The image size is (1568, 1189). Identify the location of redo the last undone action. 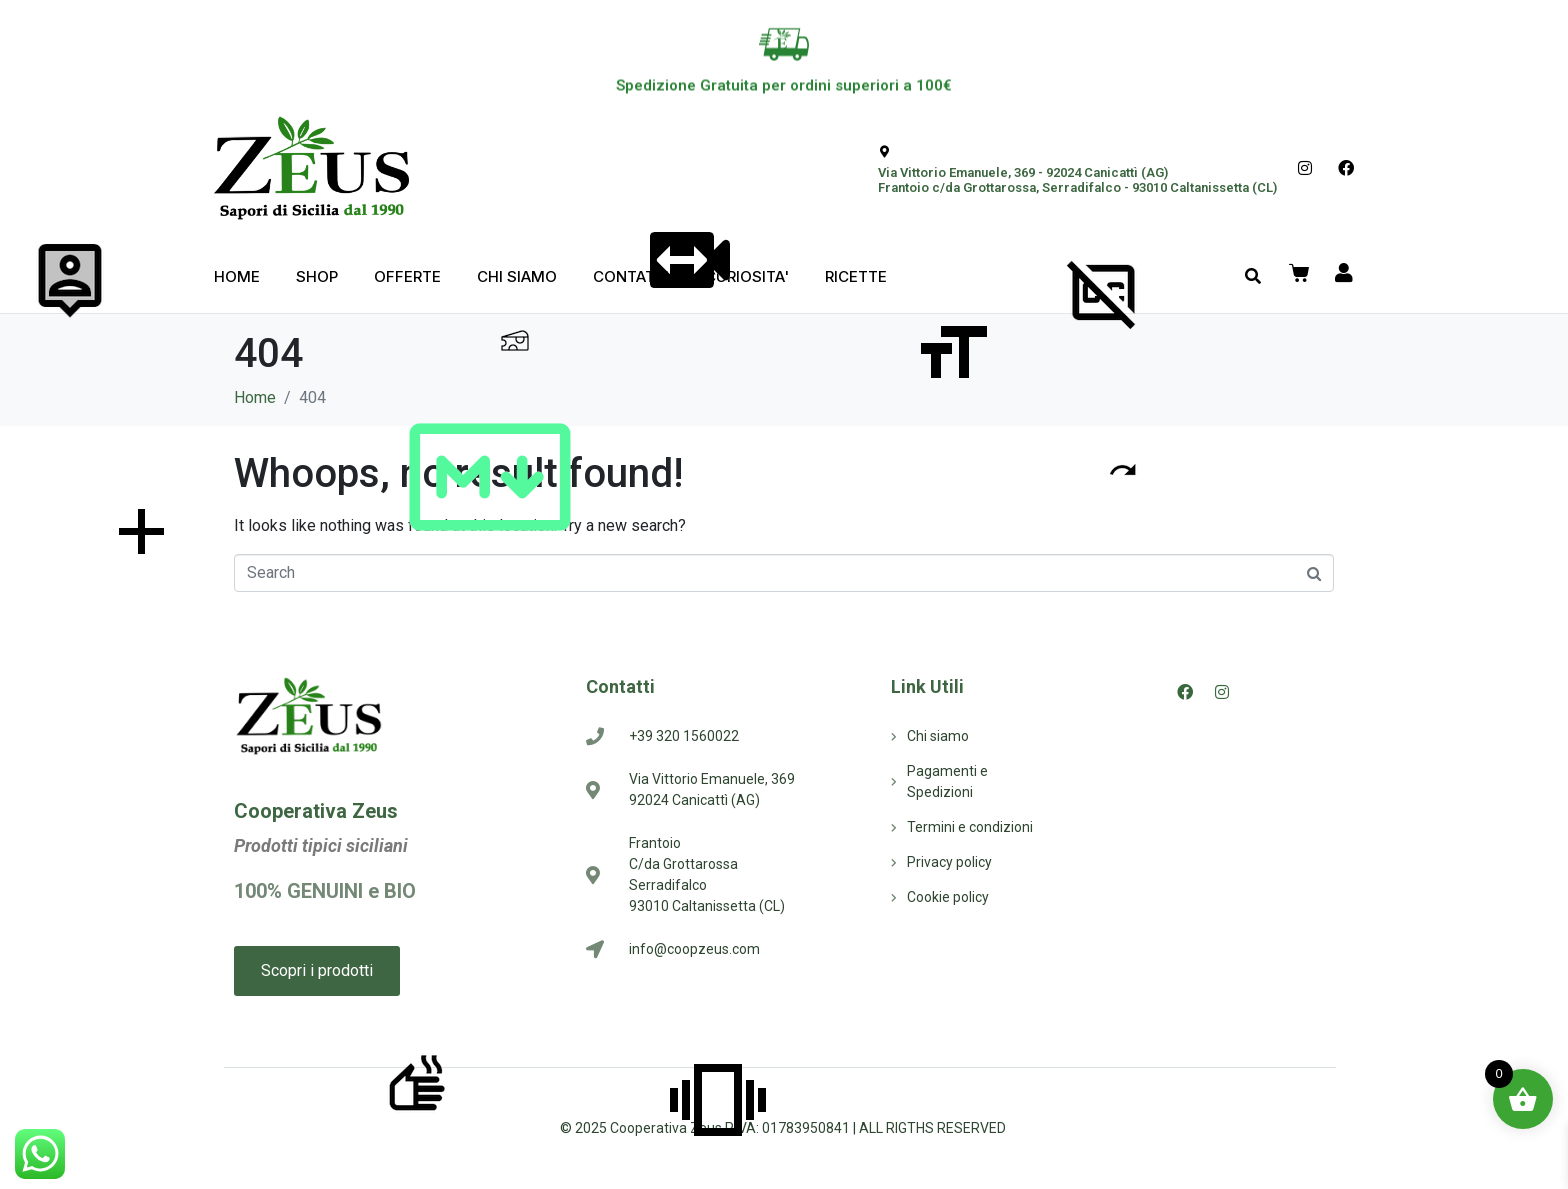
(1123, 470).